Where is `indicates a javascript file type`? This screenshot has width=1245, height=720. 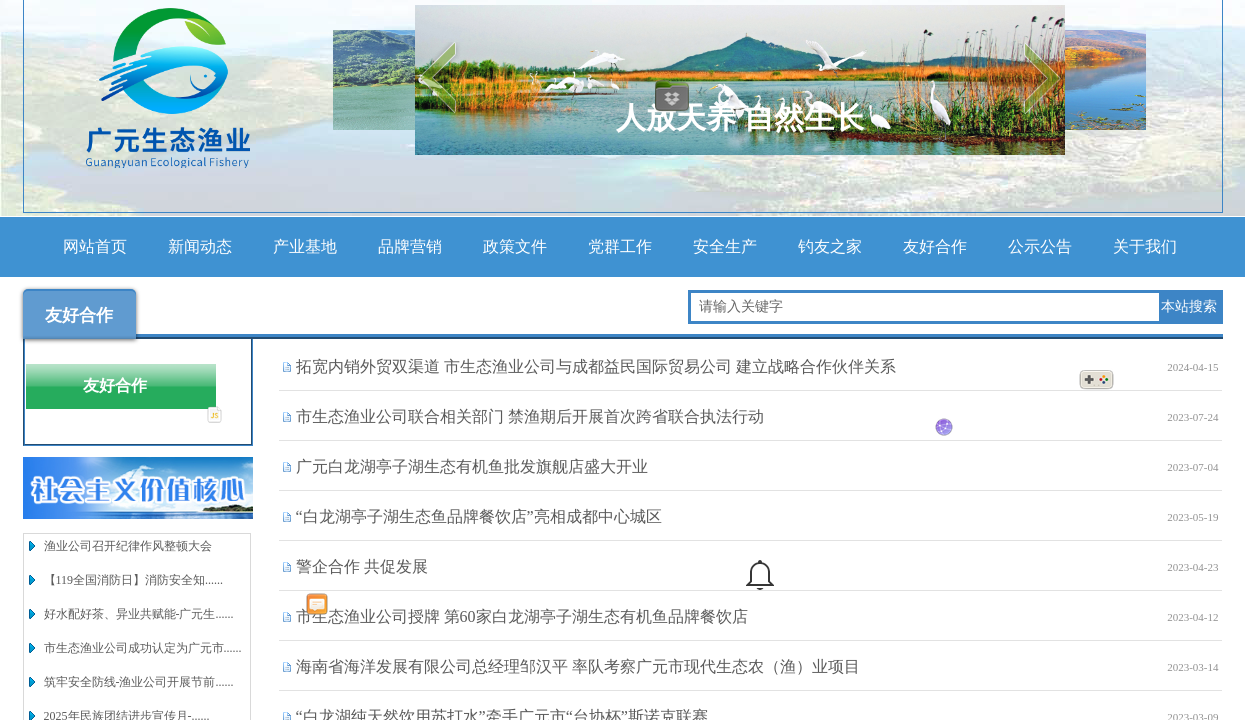
indicates a javascript file type is located at coordinates (214, 414).